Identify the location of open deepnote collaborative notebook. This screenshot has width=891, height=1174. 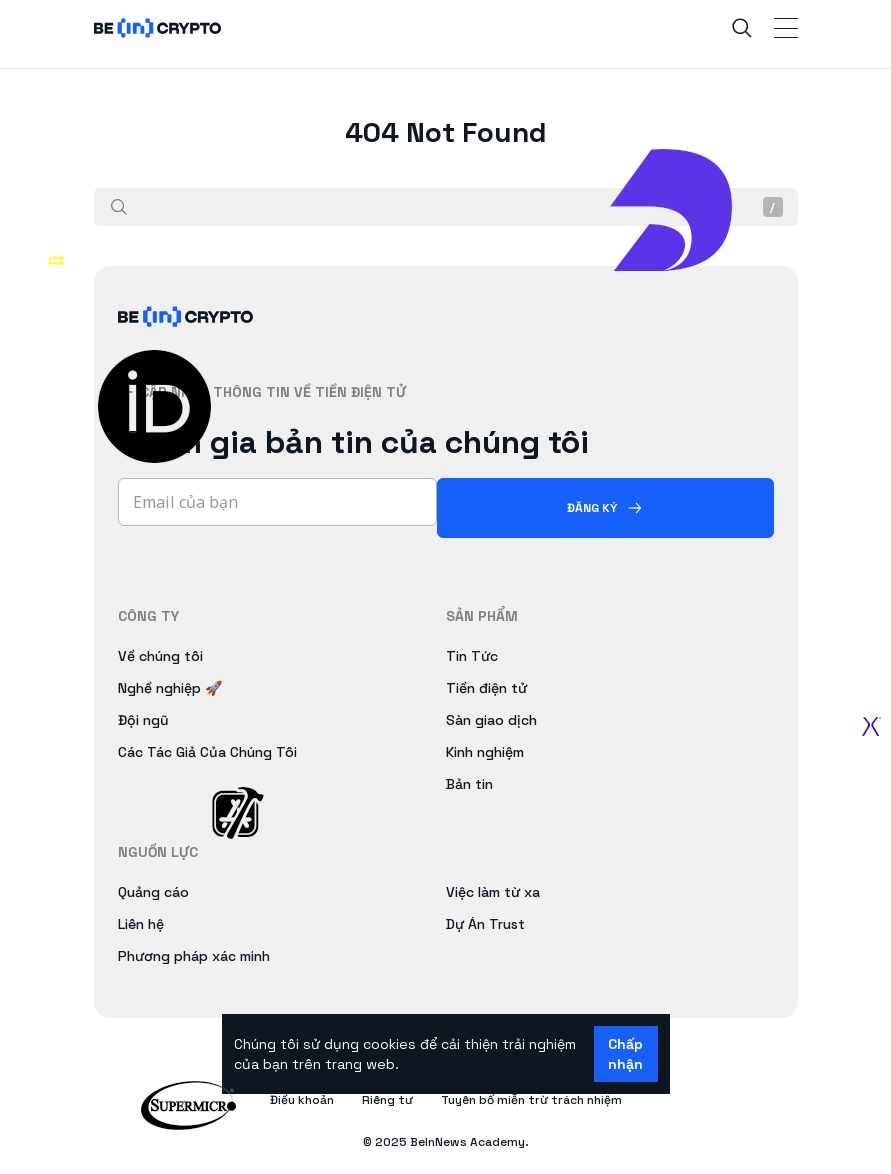
(671, 210).